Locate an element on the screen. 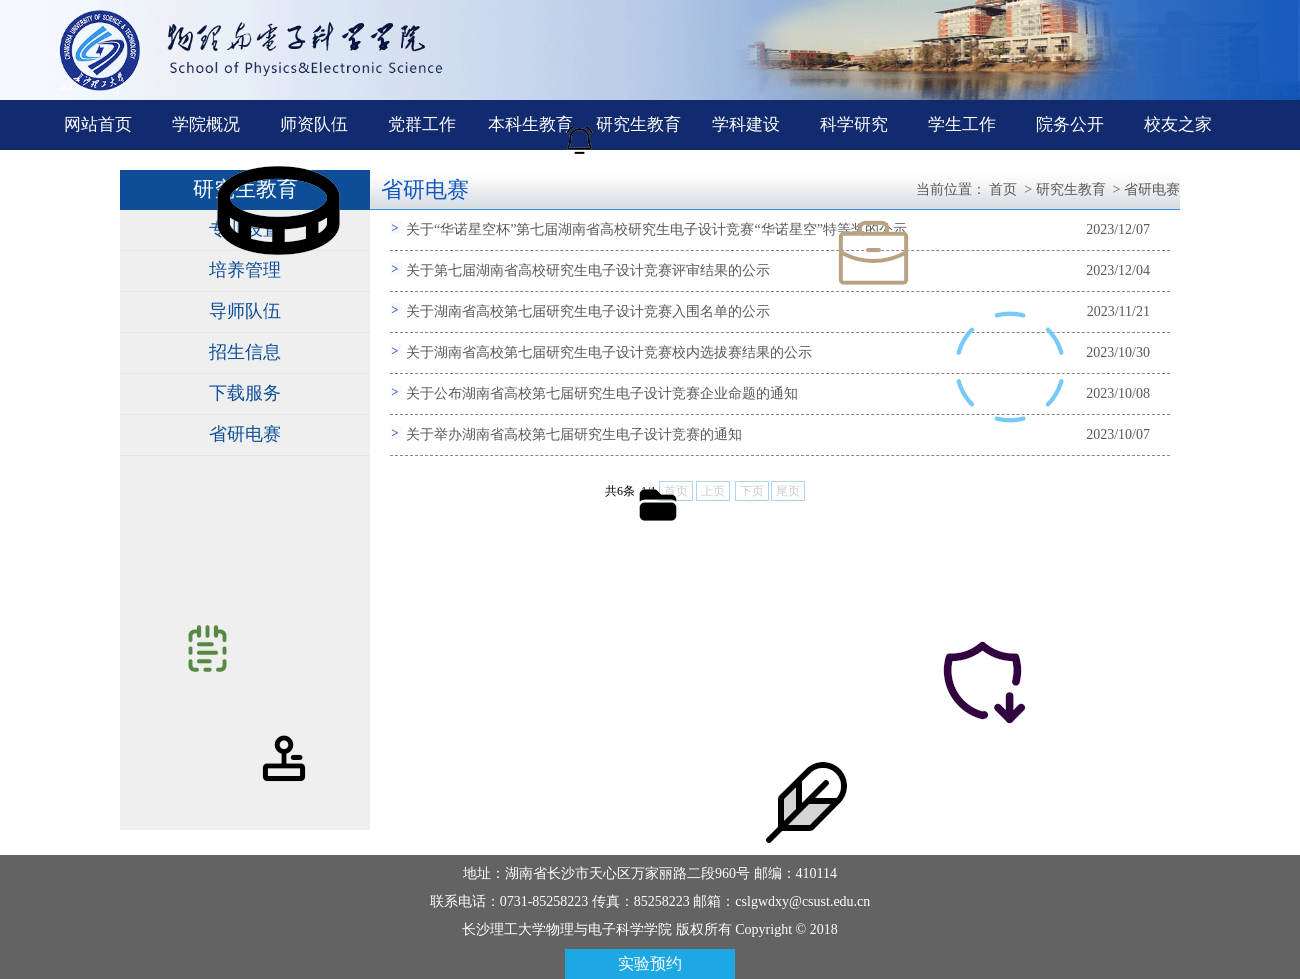 The height and width of the screenshot is (979, 1300). draft or unsaved document is located at coordinates (207, 648).